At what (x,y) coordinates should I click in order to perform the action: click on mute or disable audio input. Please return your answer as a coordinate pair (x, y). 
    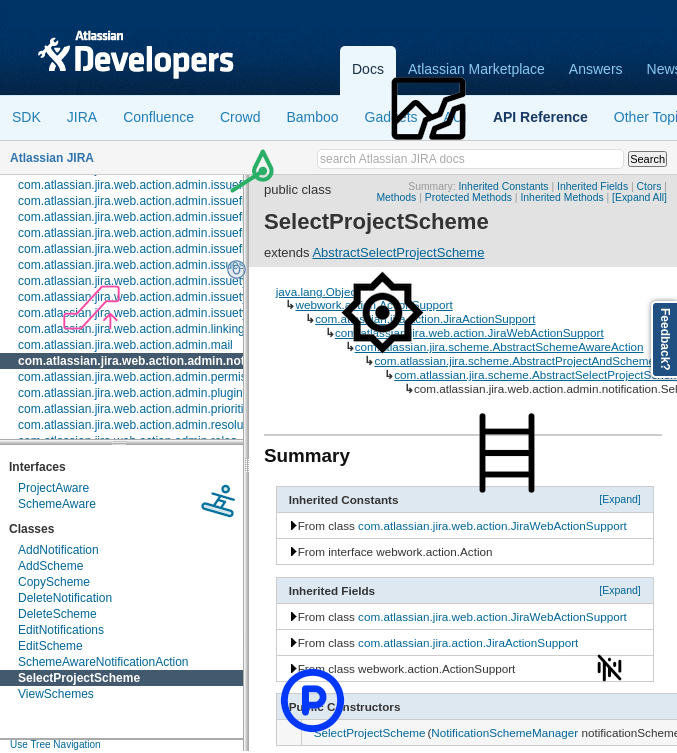
    Looking at the image, I should click on (609, 667).